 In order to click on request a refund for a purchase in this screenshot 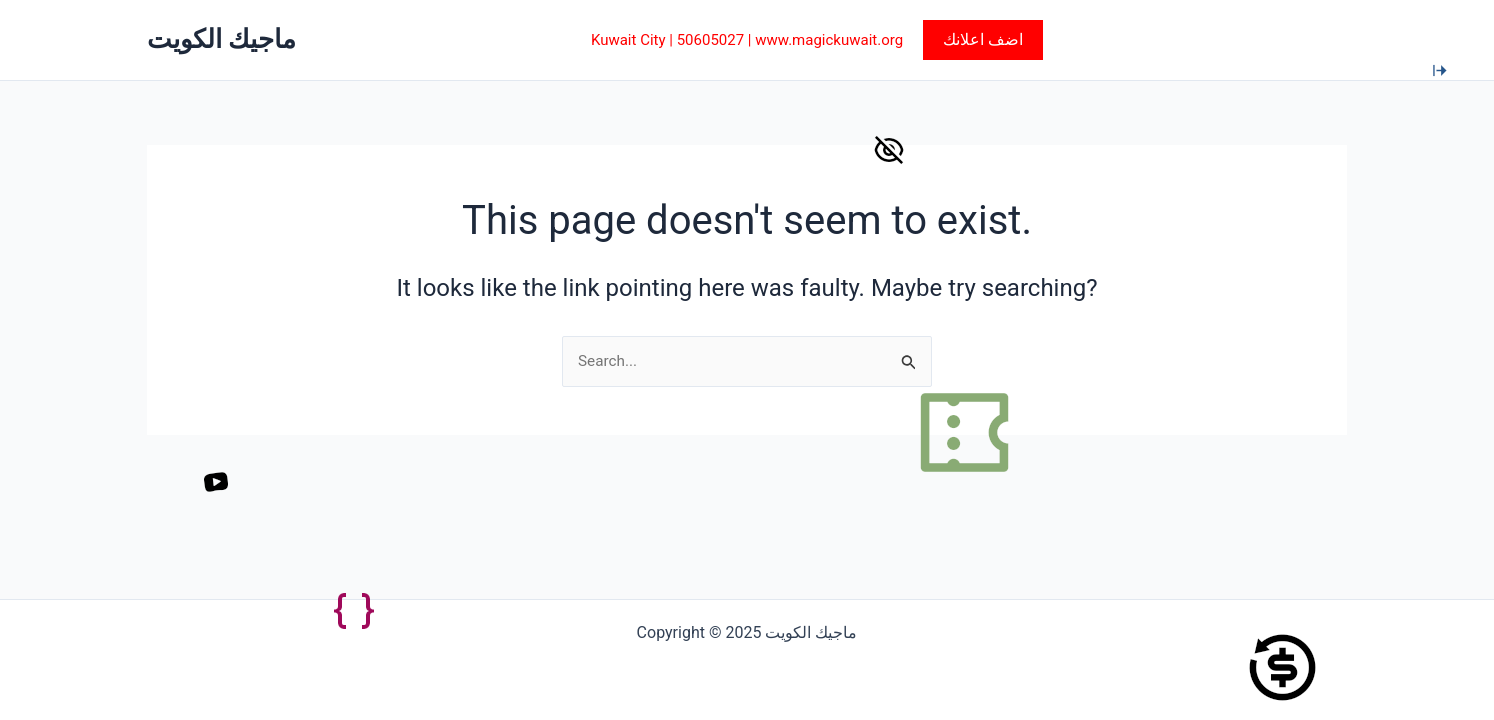, I will do `click(1282, 667)`.